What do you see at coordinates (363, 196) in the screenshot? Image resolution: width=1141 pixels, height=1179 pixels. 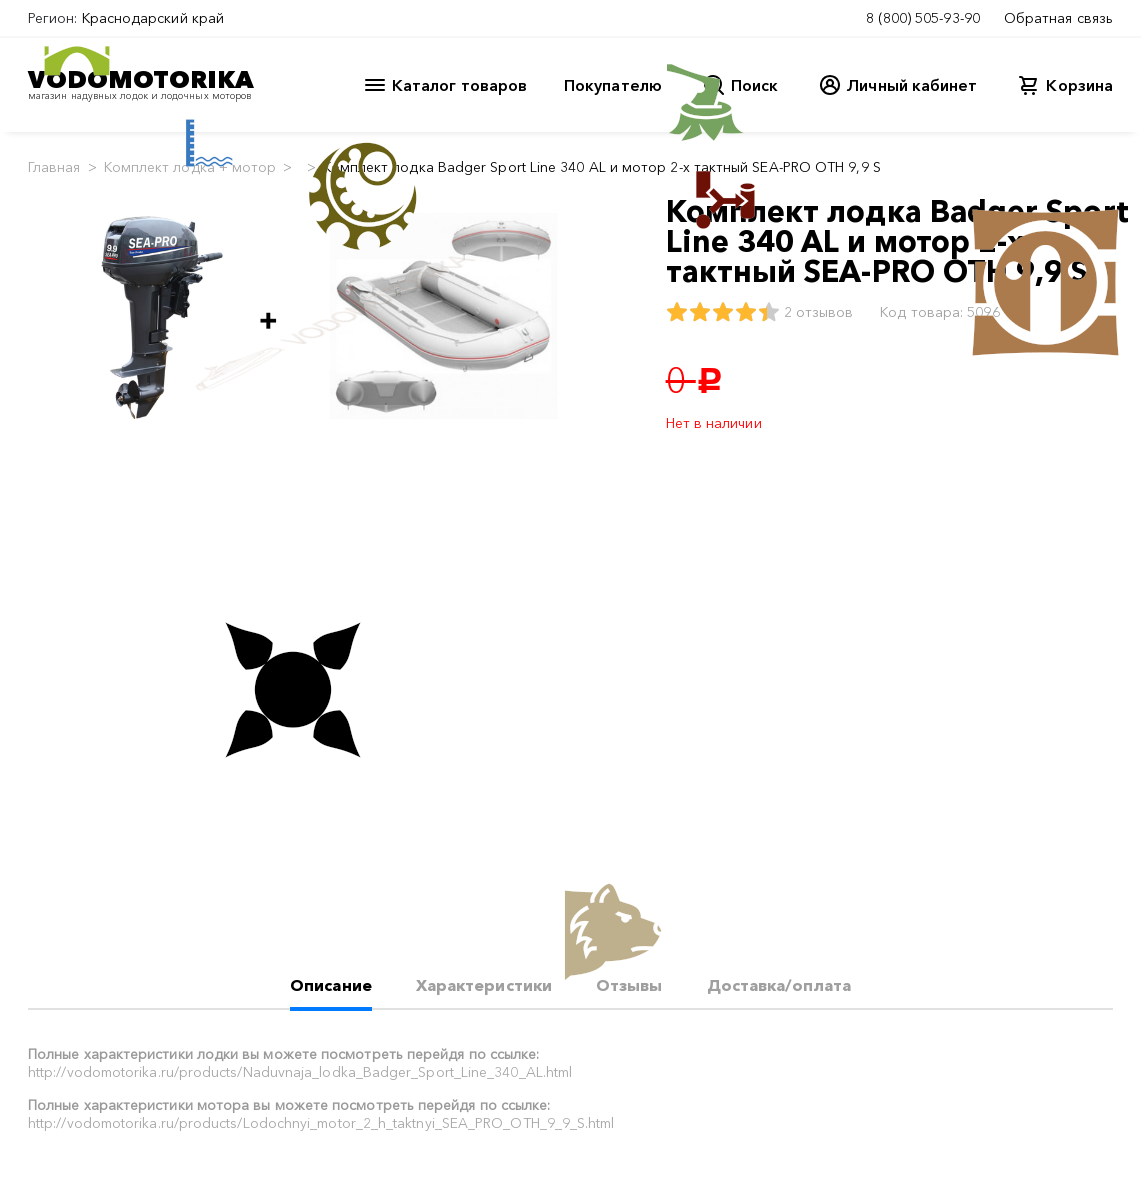 I see `select crescent blade weapon in game inventory` at bounding box center [363, 196].